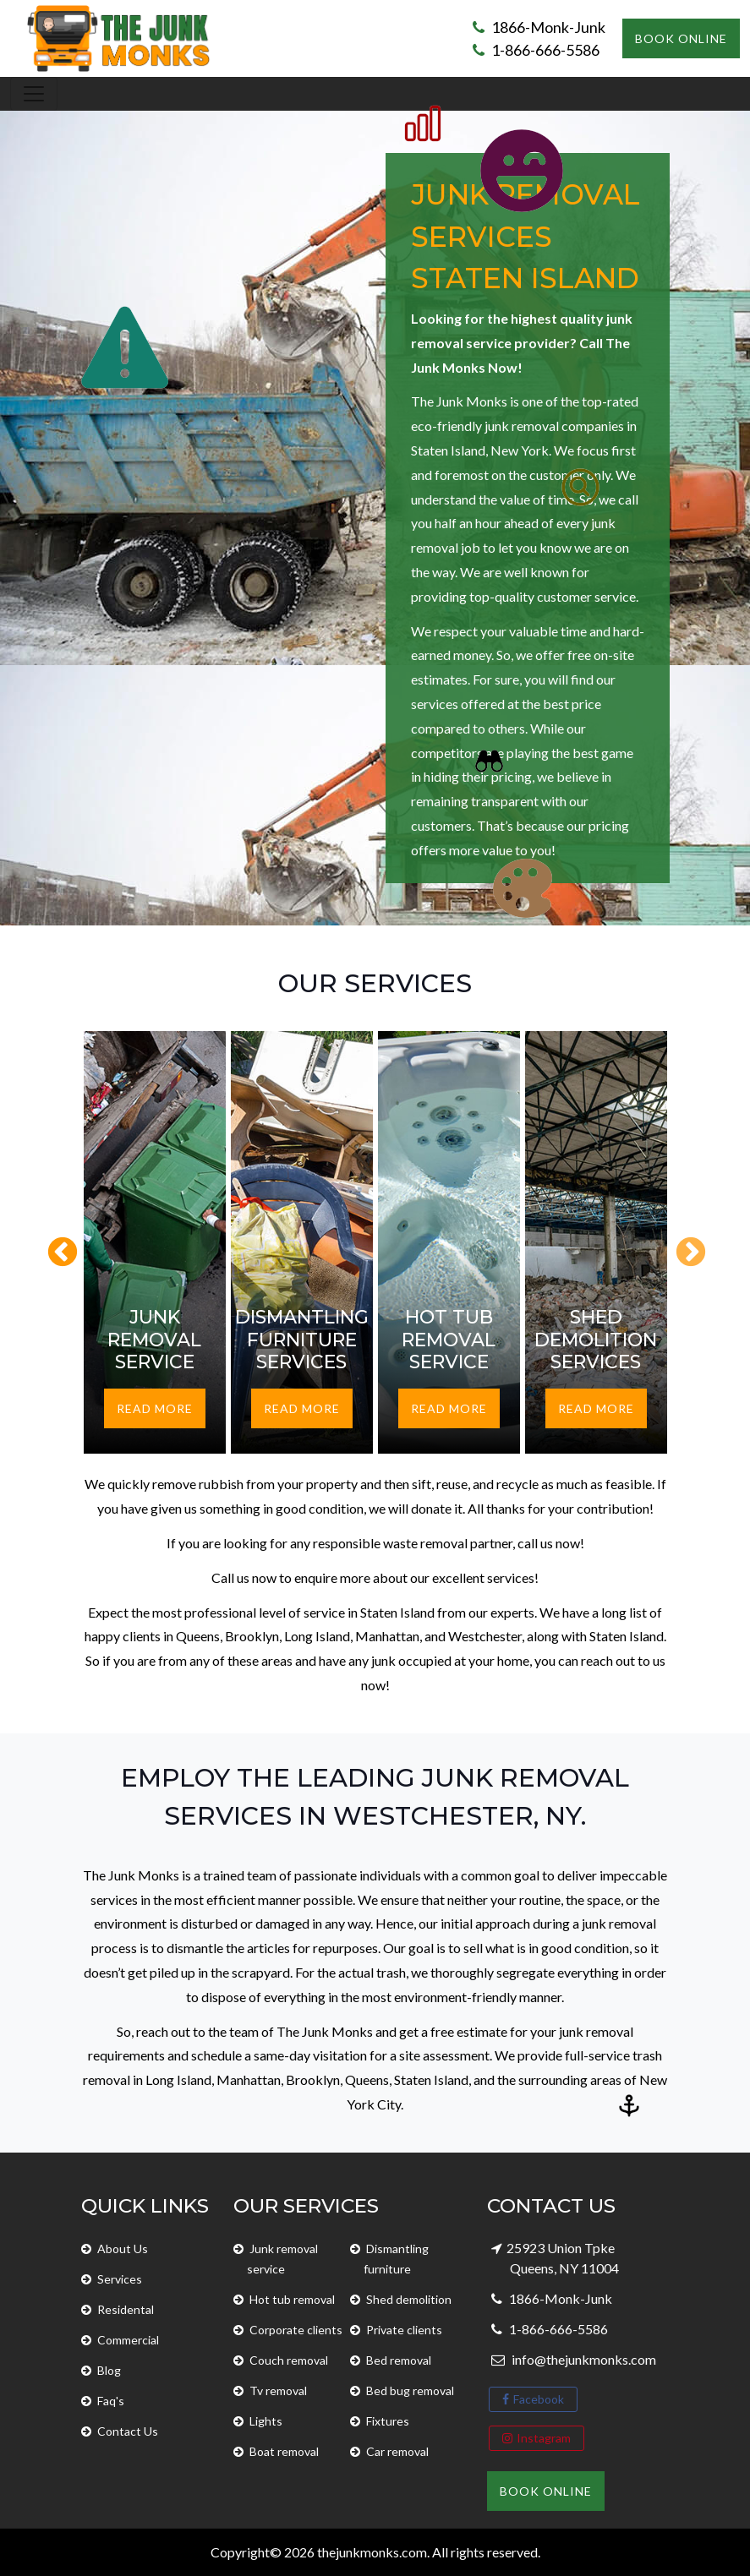 Image resolution: width=750 pixels, height=2576 pixels. I want to click on add a fun or playful reaction to a message, so click(522, 171).